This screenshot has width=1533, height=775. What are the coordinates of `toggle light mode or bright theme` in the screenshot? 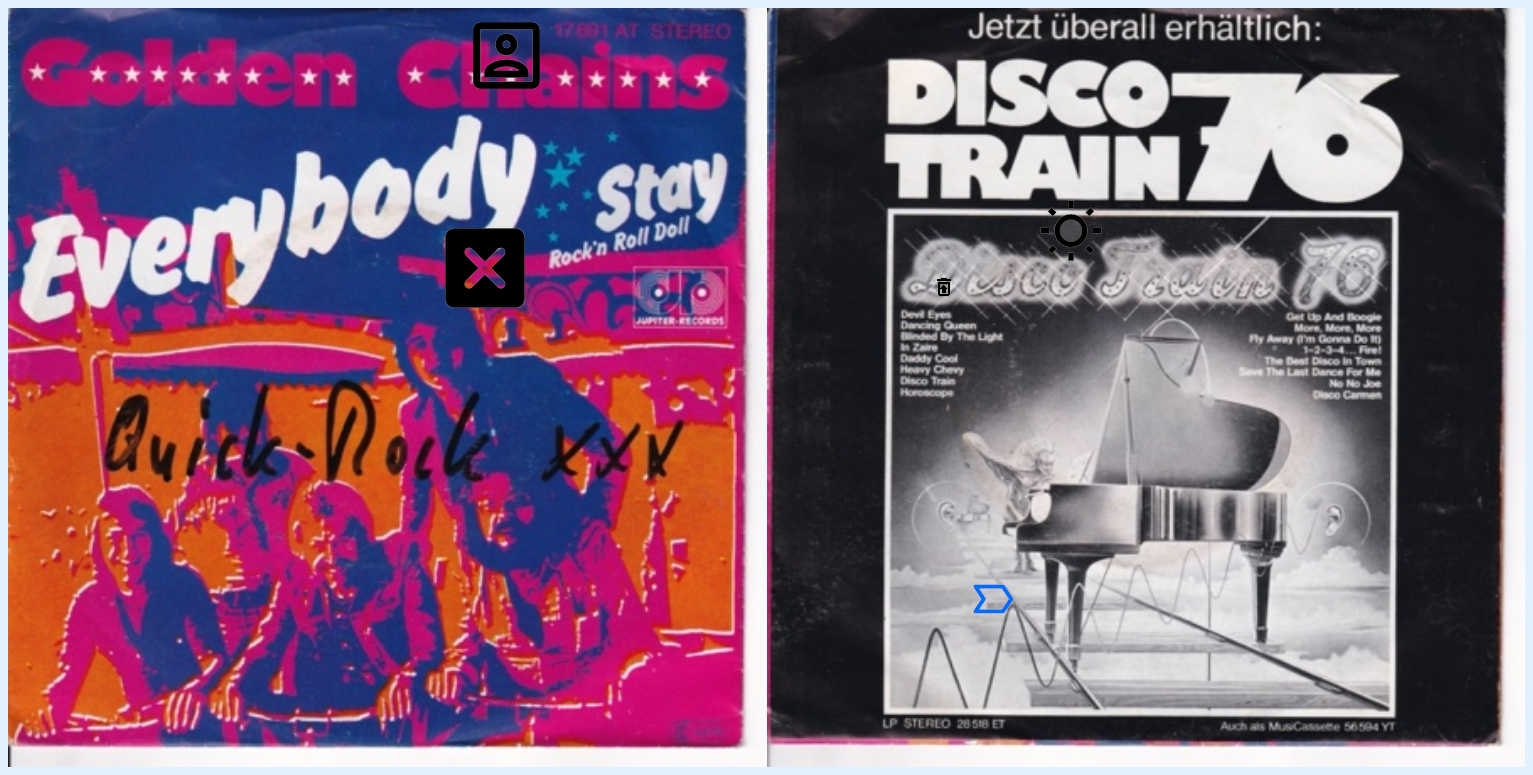 It's located at (1071, 232).